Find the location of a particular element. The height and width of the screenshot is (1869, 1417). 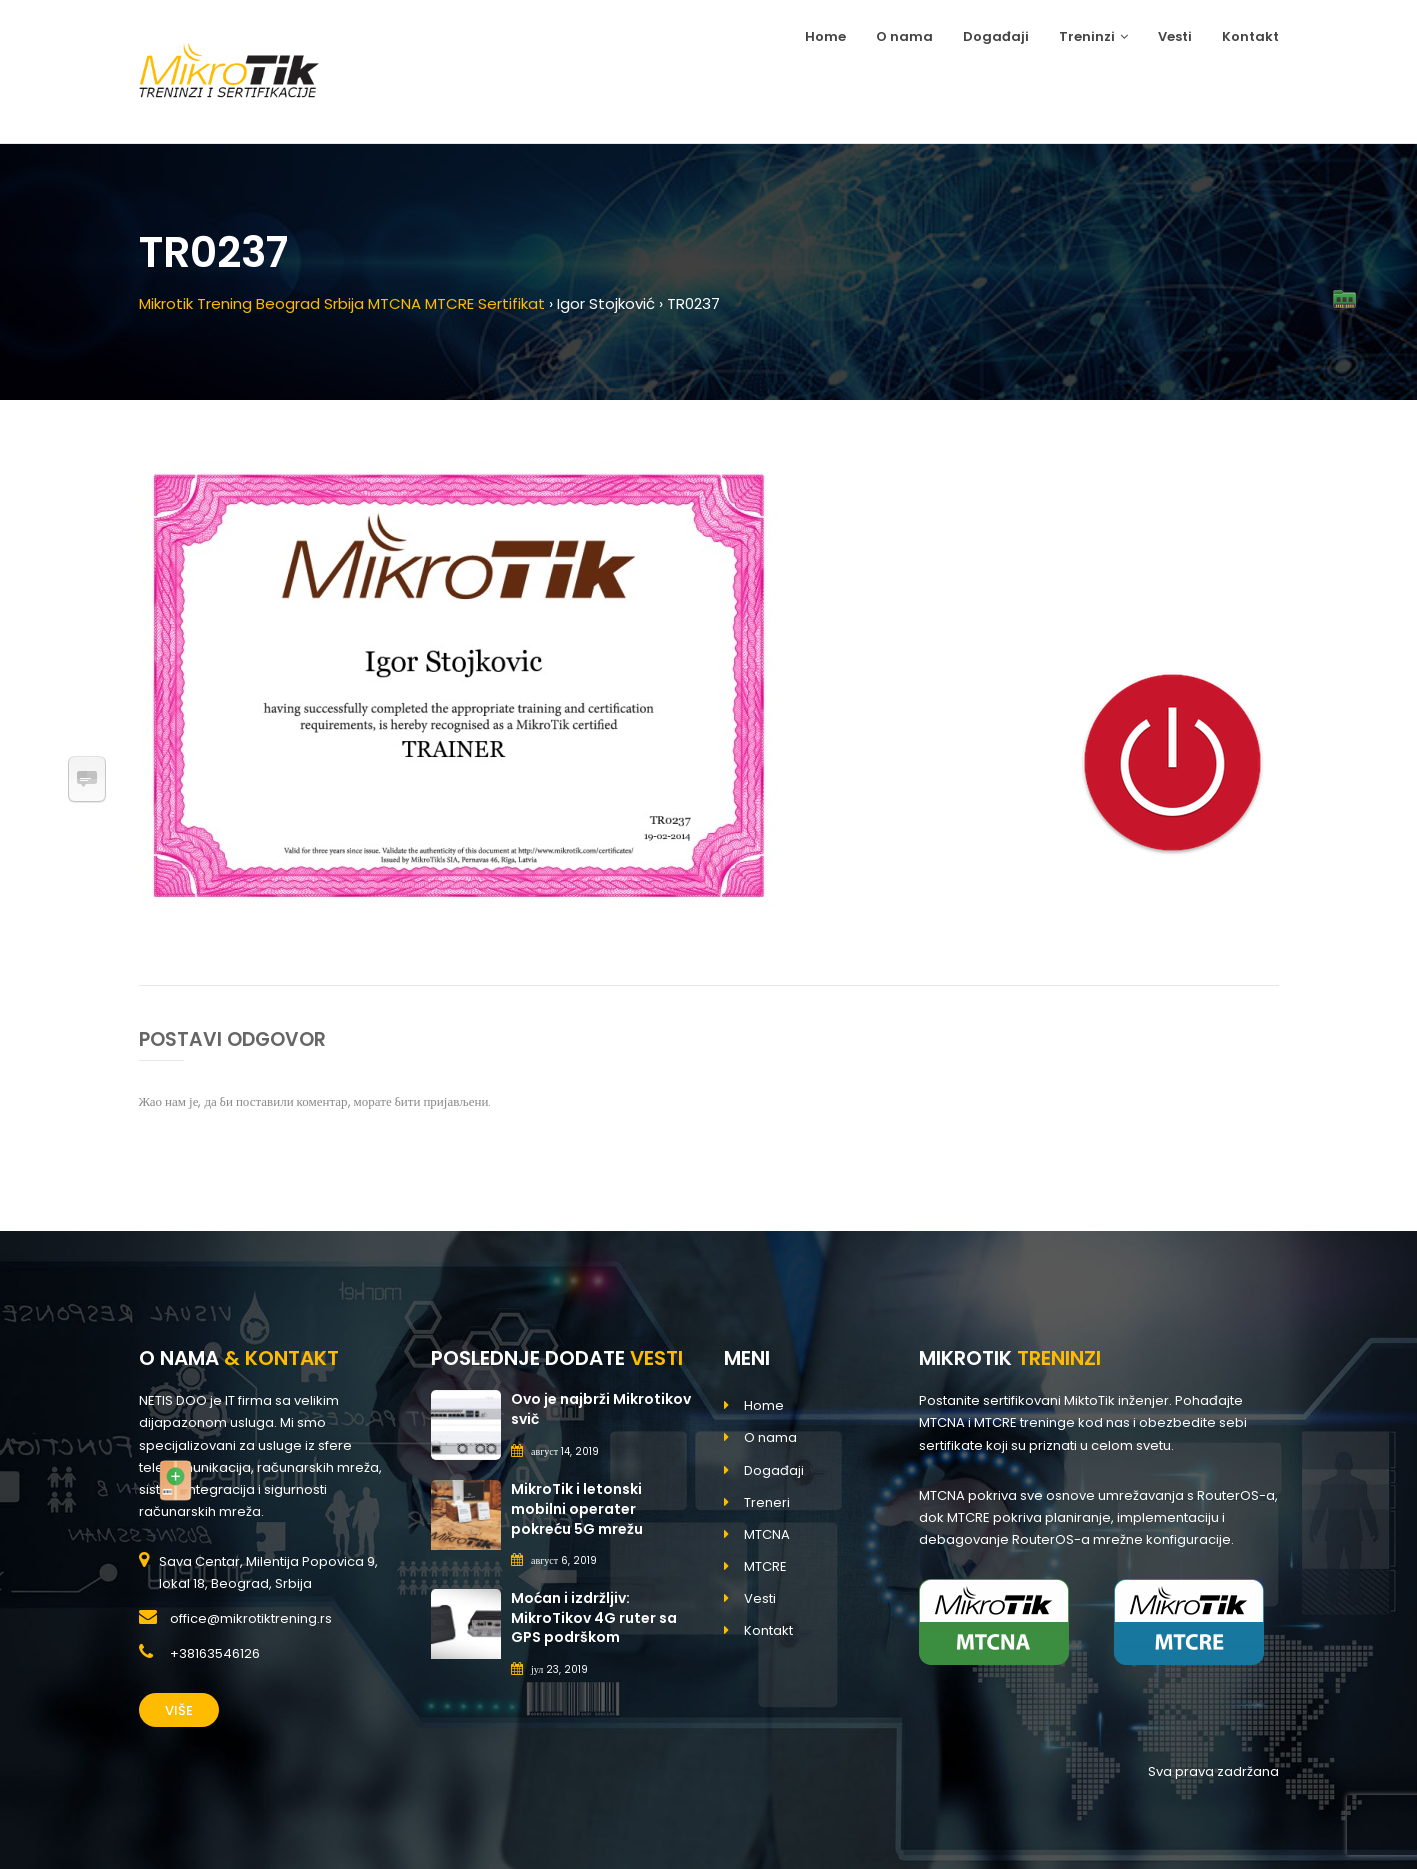

folder containing memory or RAM-related files is located at coordinates (1344, 299).